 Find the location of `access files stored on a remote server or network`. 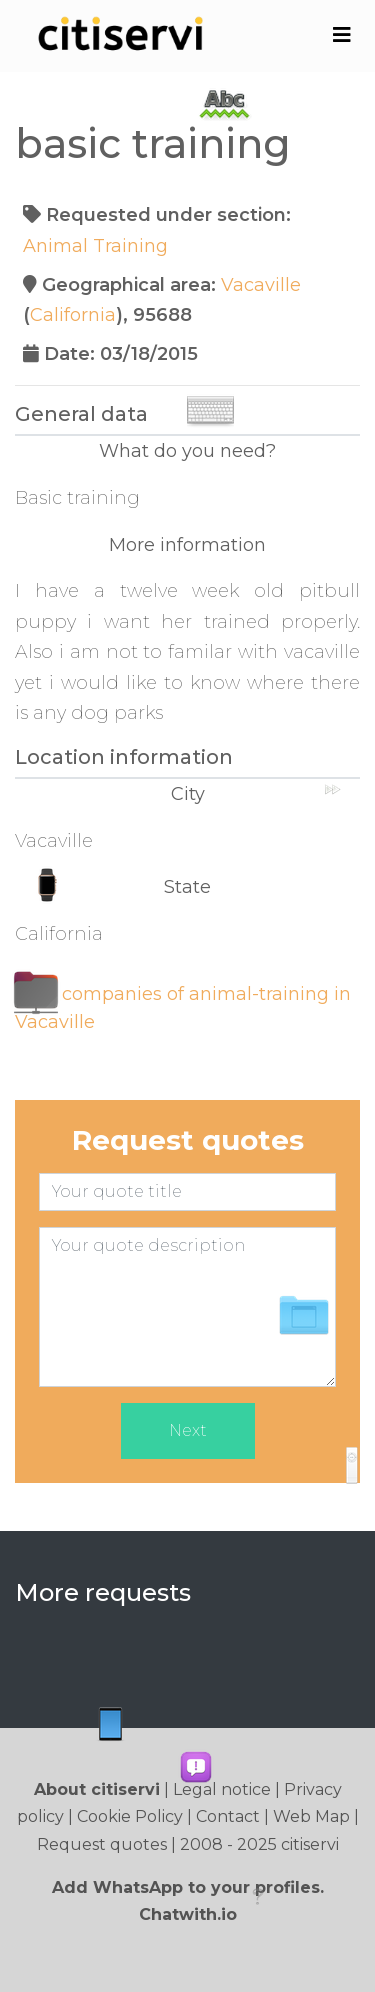

access files stored on a remote server or network is located at coordinates (36, 992).